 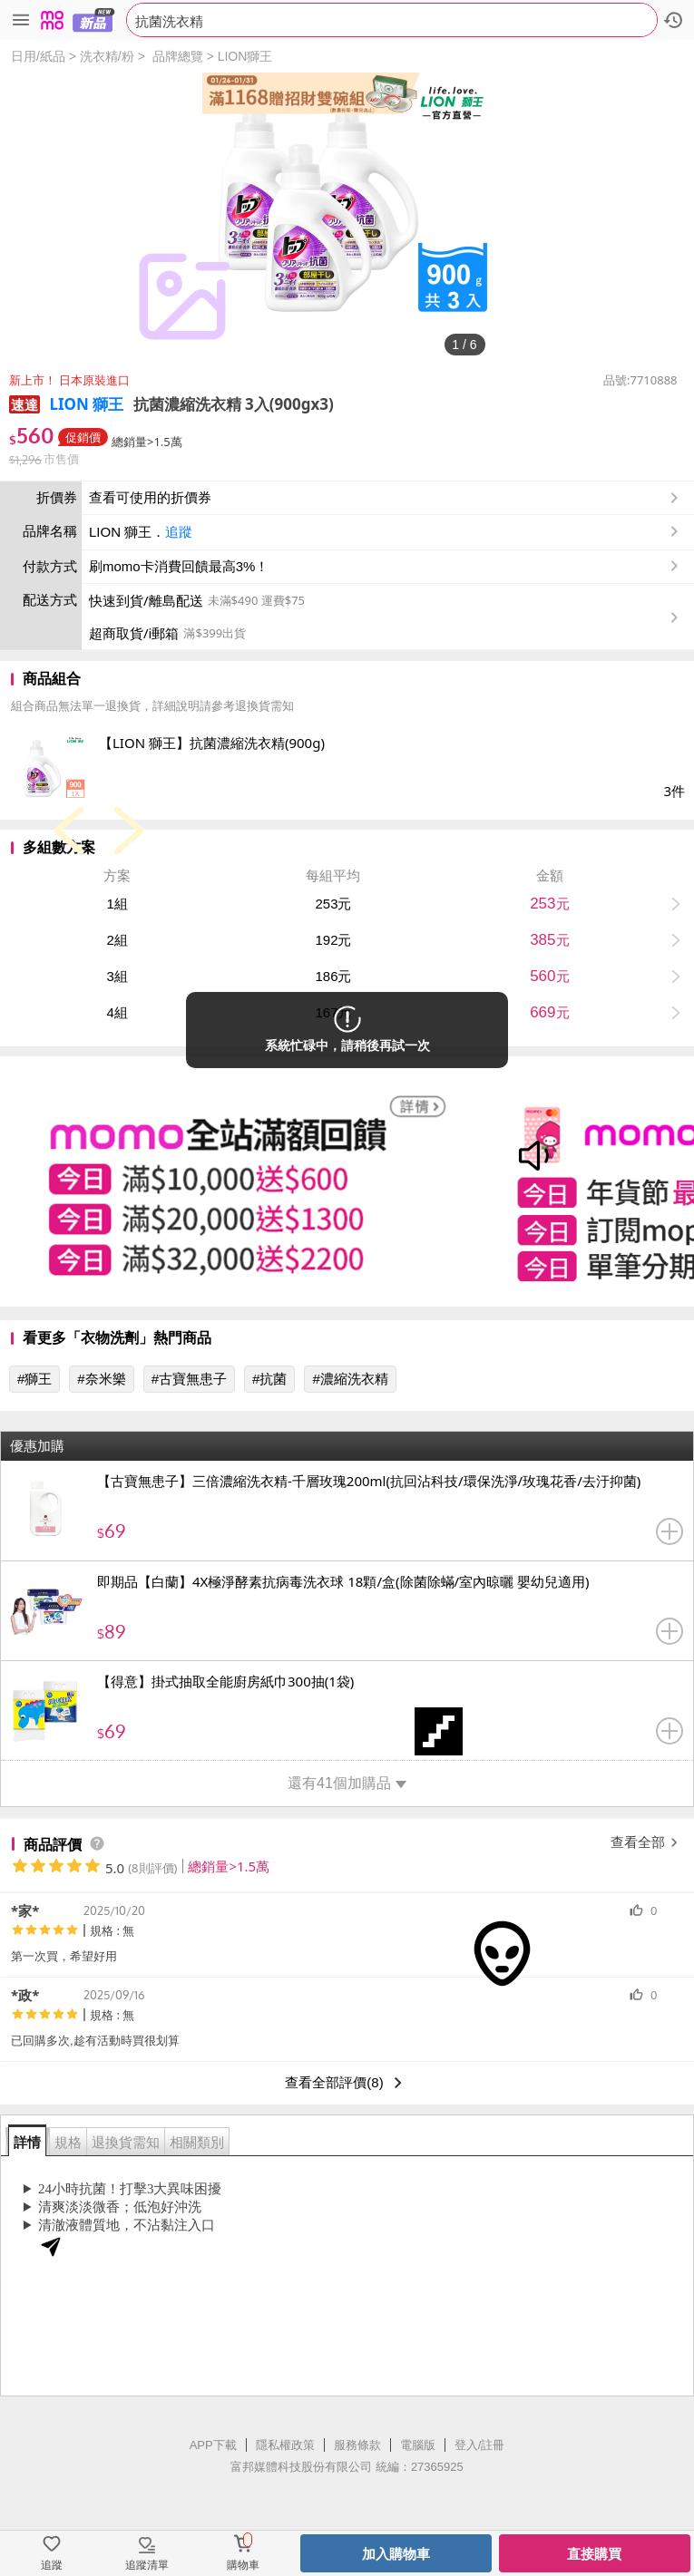 What do you see at coordinates (502, 1953) in the screenshot?
I see `view or access sci-fi themed content` at bounding box center [502, 1953].